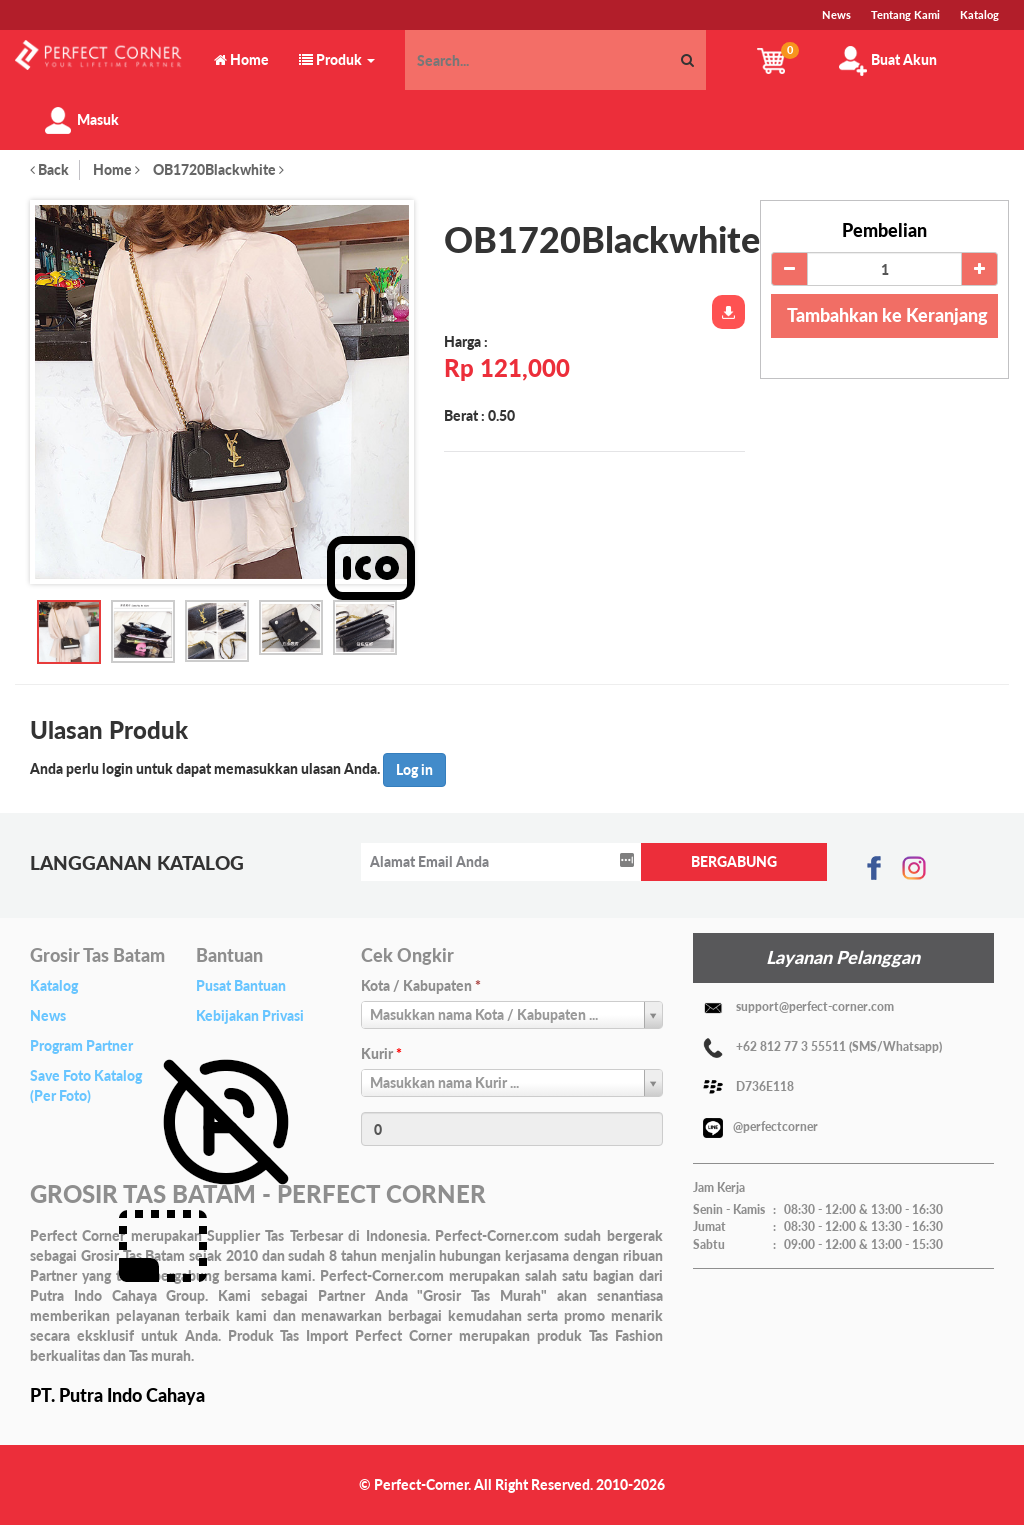 The image size is (1024, 1525). Describe the element at coordinates (163, 1246) in the screenshot. I see `resize image to smaller dimensions` at that location.